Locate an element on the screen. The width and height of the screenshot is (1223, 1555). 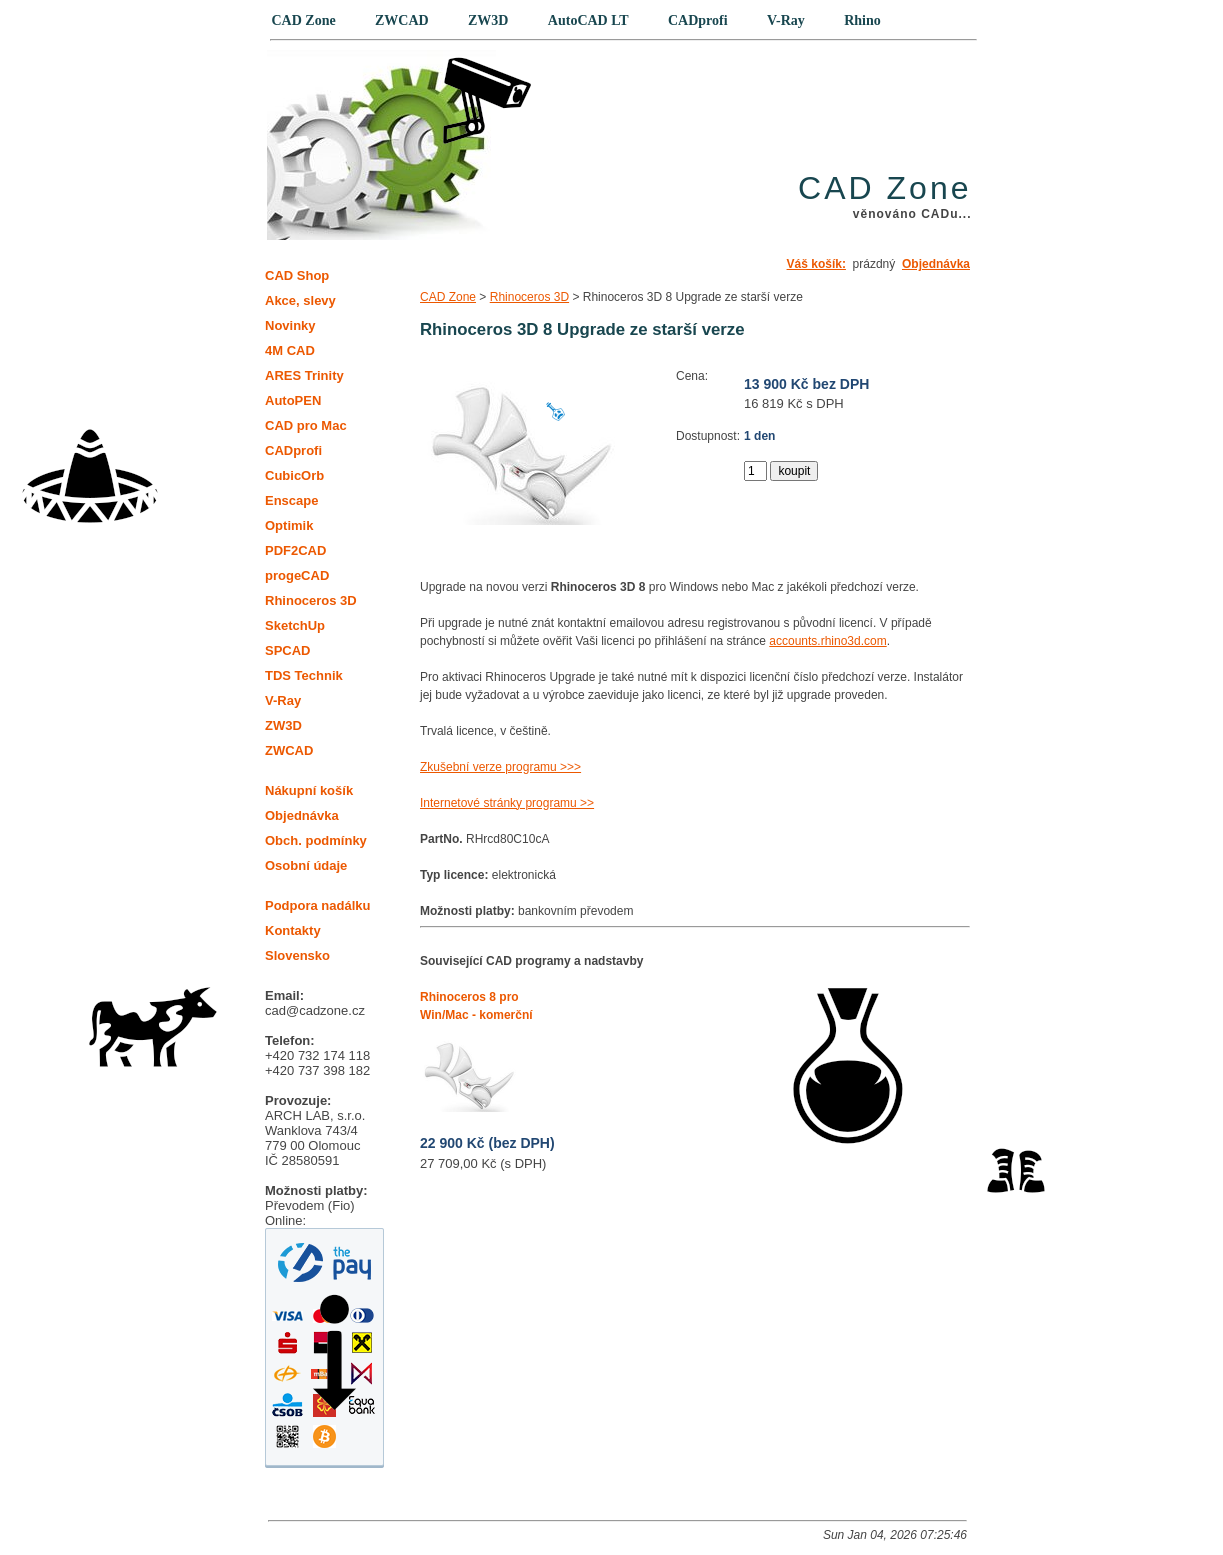
use a madness potion on your character is located at coordinates (555, 411).